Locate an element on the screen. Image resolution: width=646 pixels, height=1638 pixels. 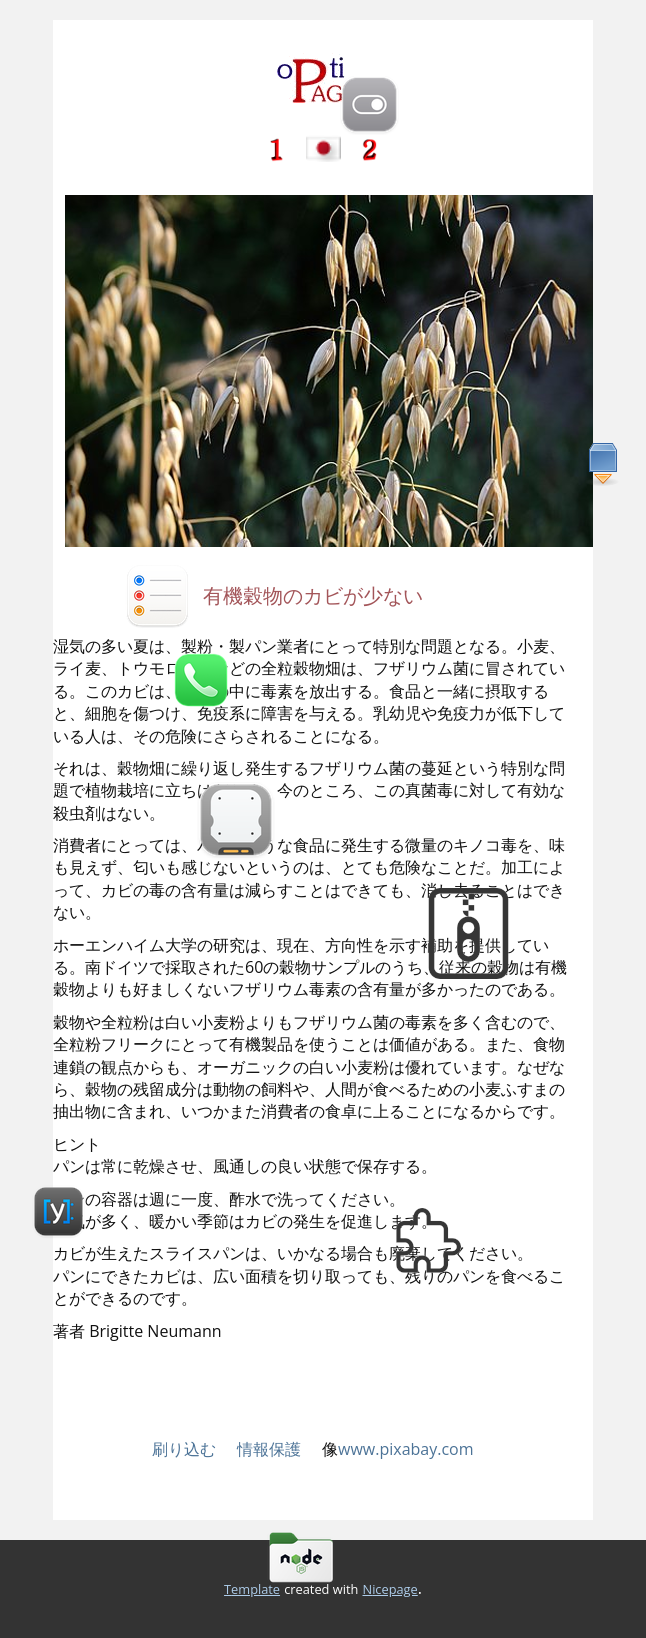
open archive or compressed file manager is located at coordinates (468, 933).